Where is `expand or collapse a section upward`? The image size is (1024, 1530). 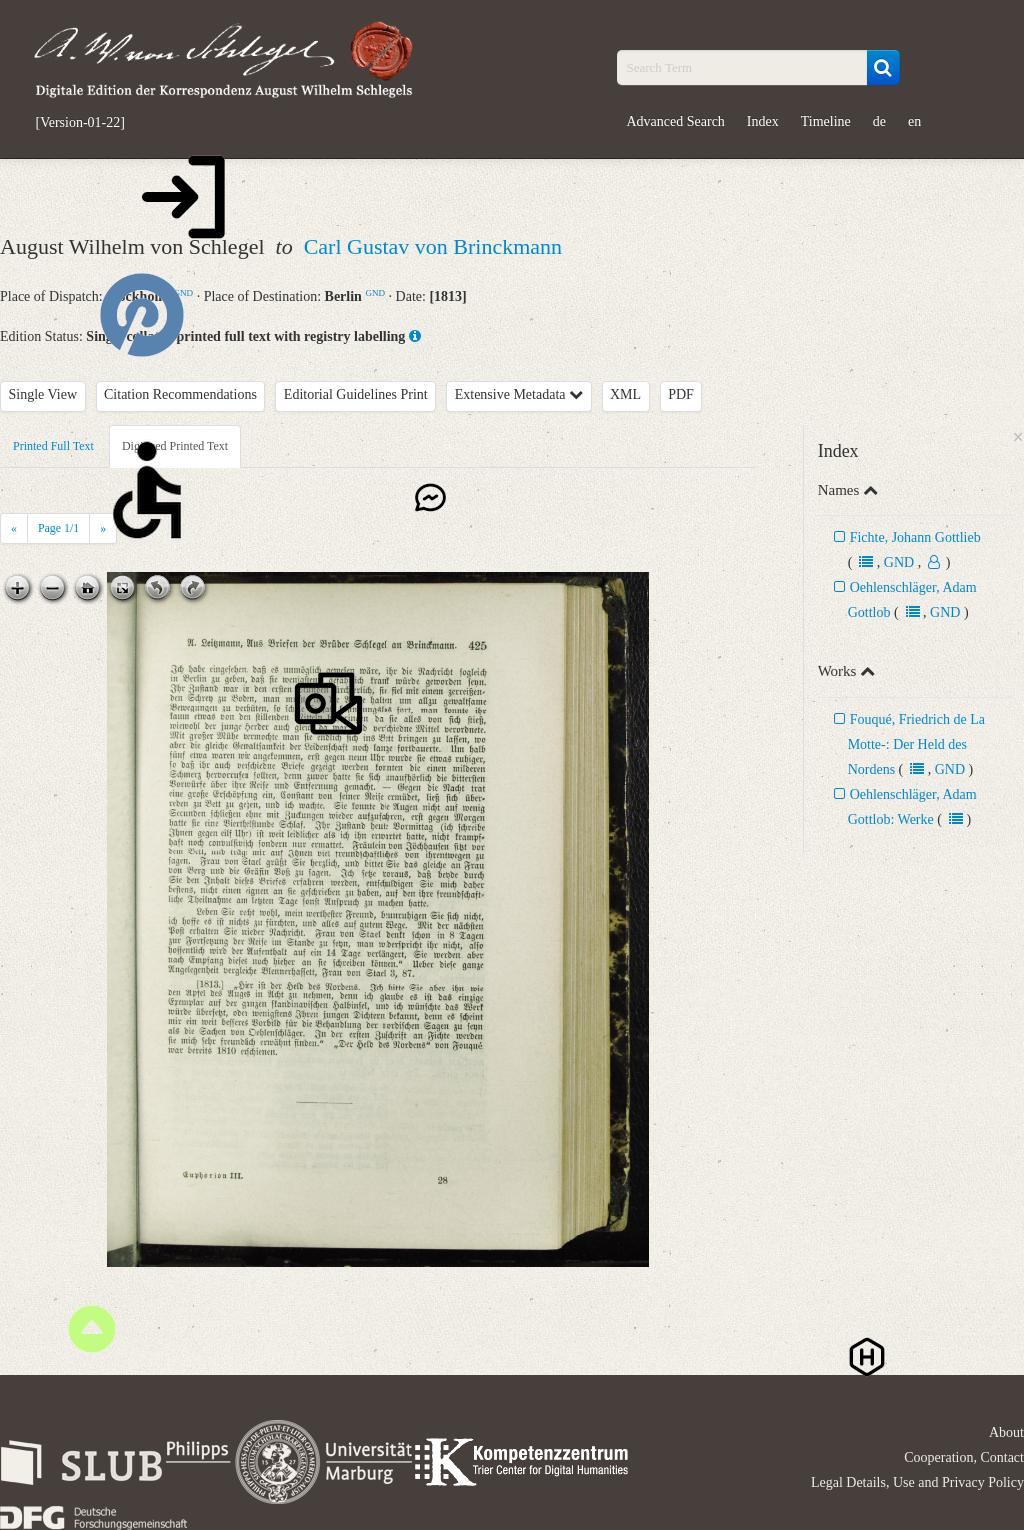 expand or collapse a section upward is located at coordinates (92, 1329).